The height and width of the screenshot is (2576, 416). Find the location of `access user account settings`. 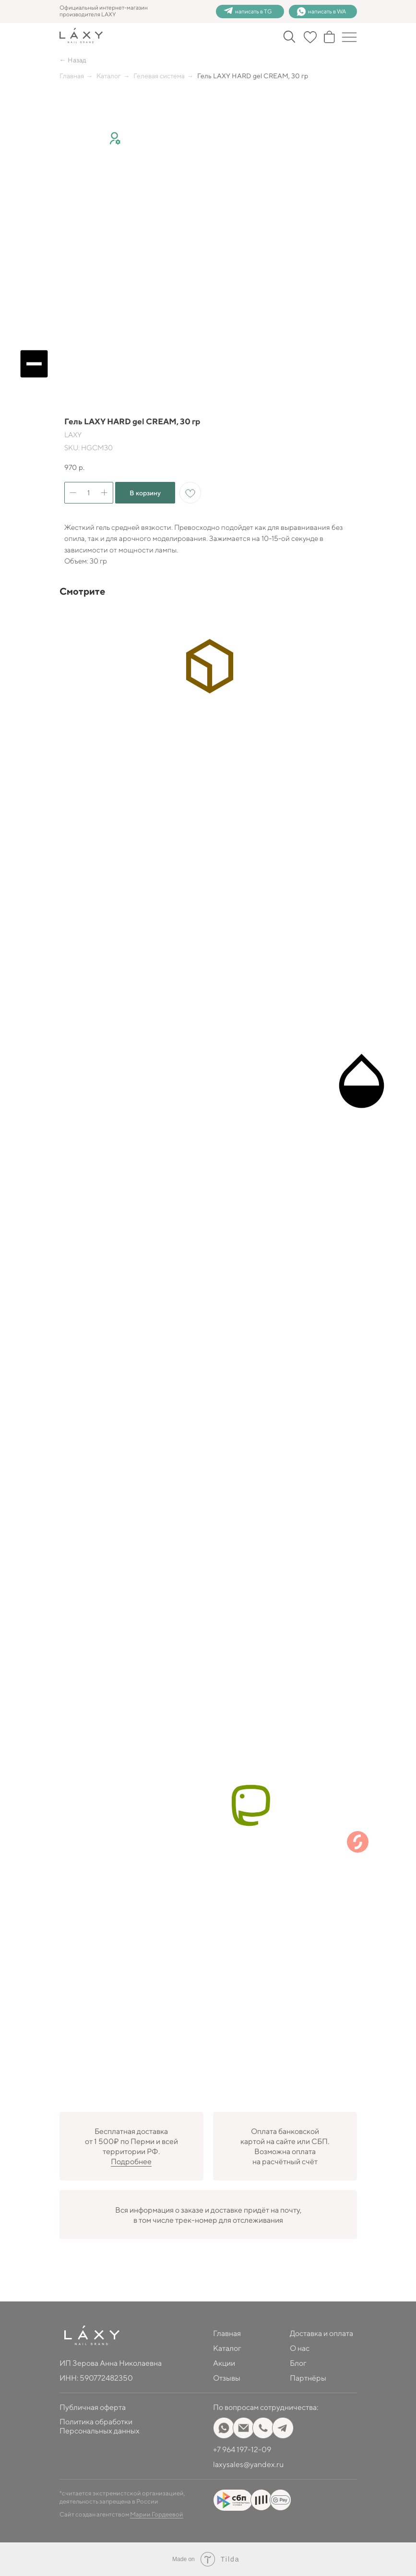

access user account settings is located at coordinates (114, 138).